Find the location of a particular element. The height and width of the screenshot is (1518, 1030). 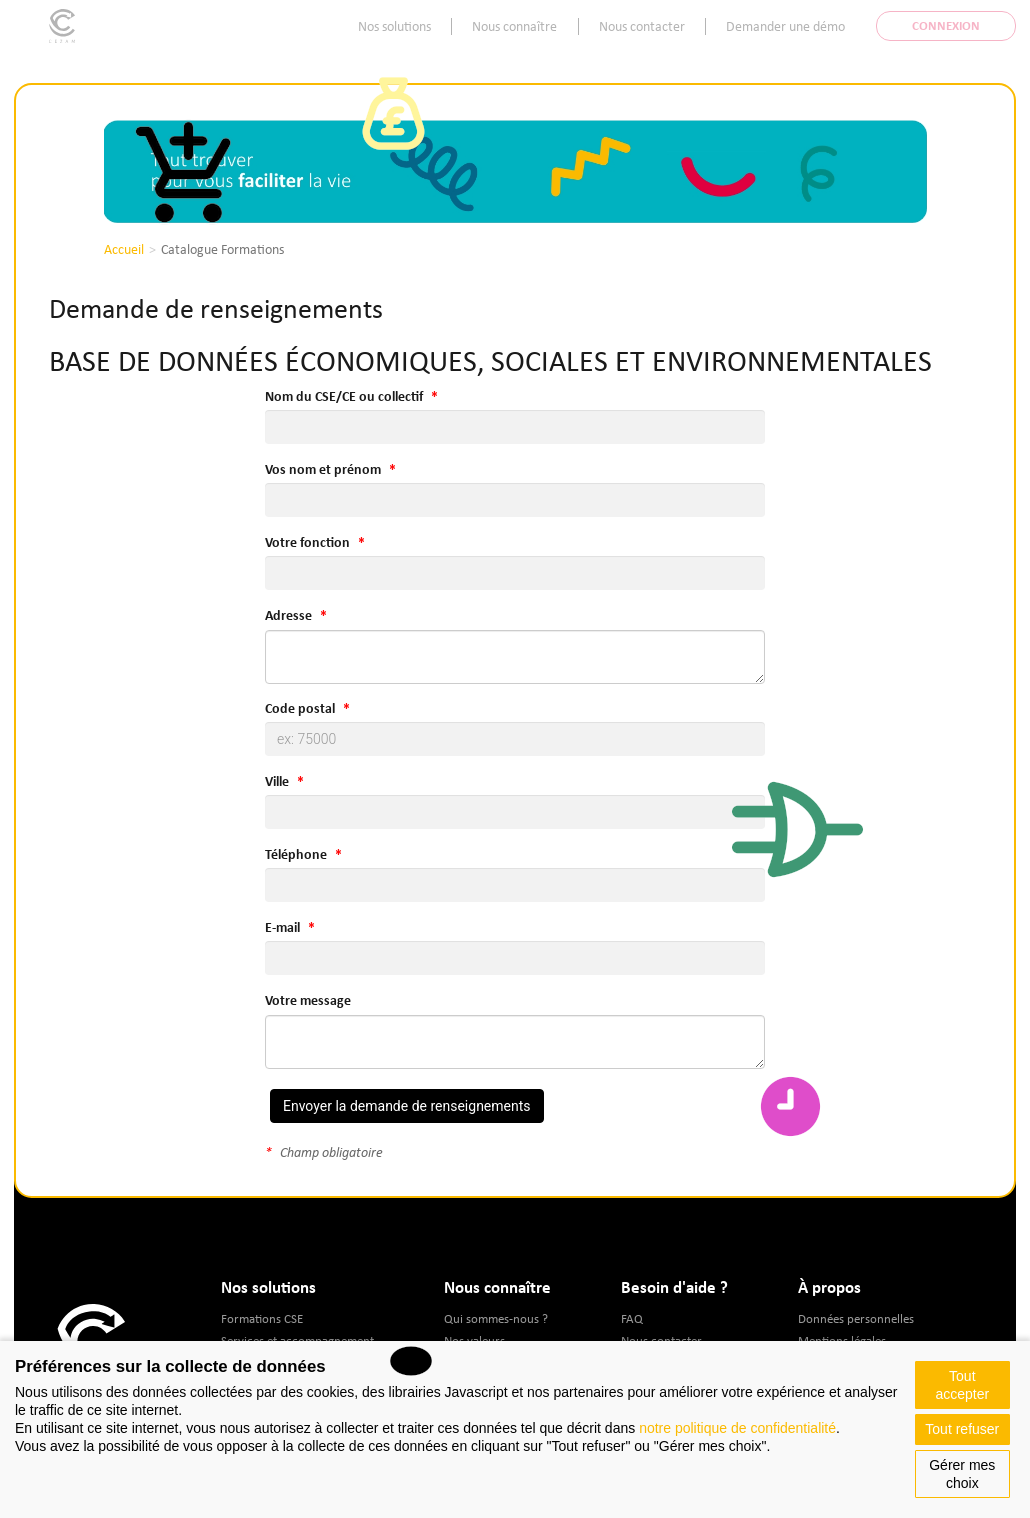

view tax payment in pounds is located at coordinates (393, 113).